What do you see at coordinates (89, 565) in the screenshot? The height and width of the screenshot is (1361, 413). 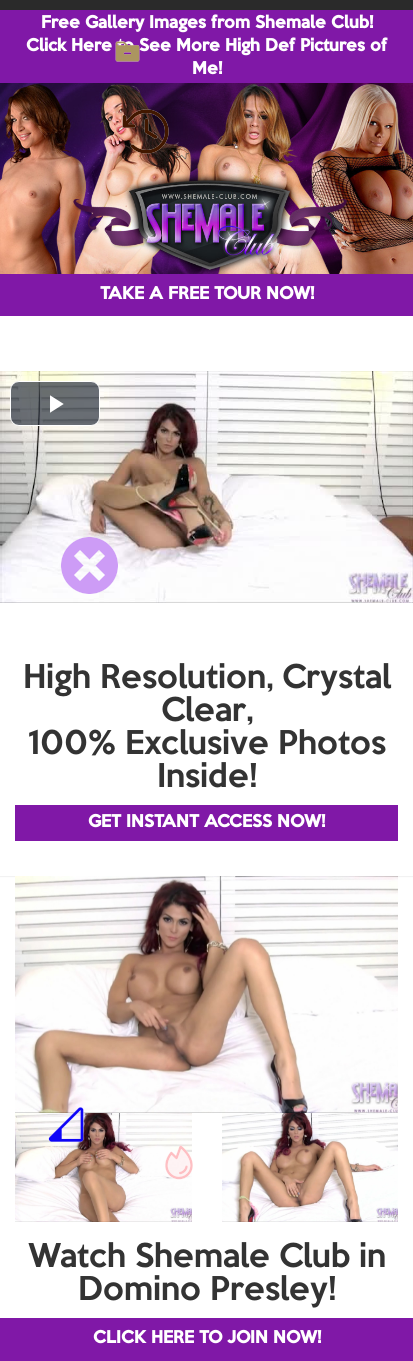 I see `close or dismiss a dialog` at bounding box center [89, 565].